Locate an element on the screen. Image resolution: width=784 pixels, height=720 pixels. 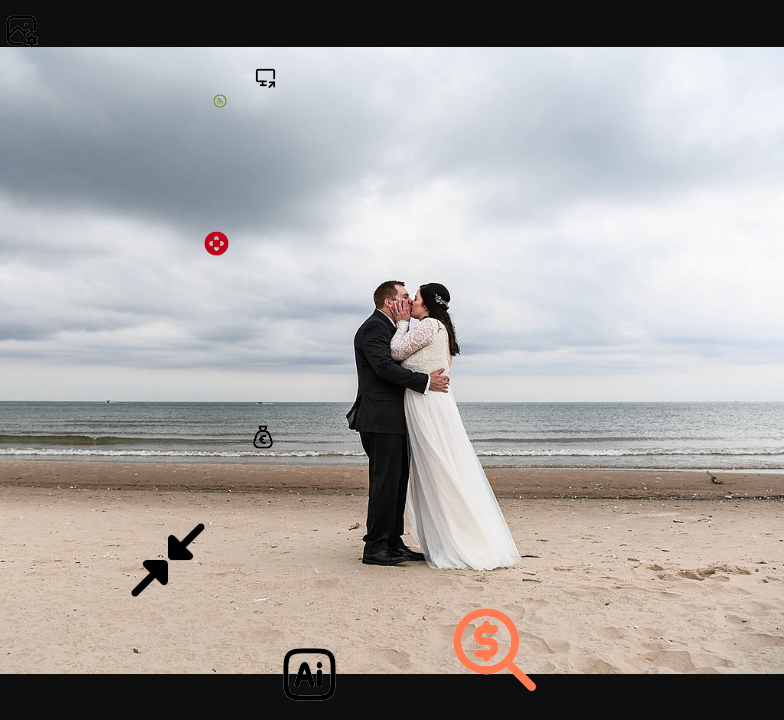
expand or move content in all directions is located at coordinates (216, 243).